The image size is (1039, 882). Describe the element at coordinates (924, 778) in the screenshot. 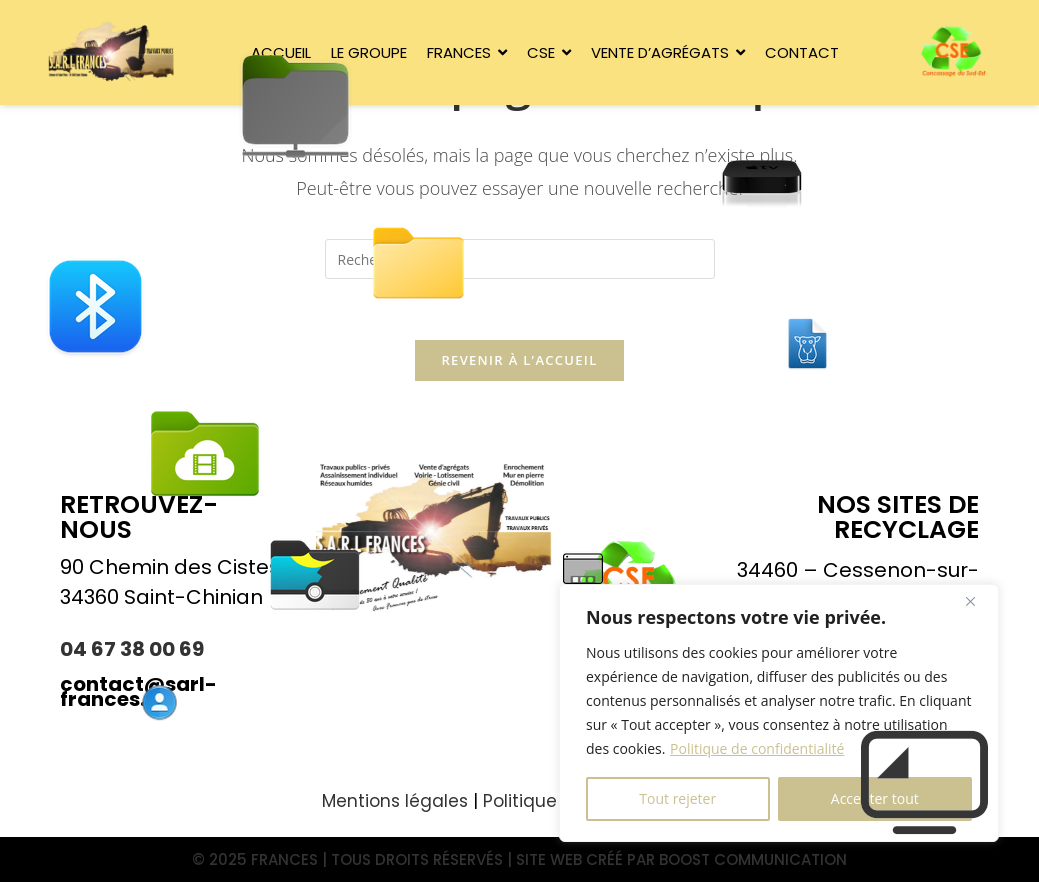

I see `change desktop wallpaper settings` at that location.